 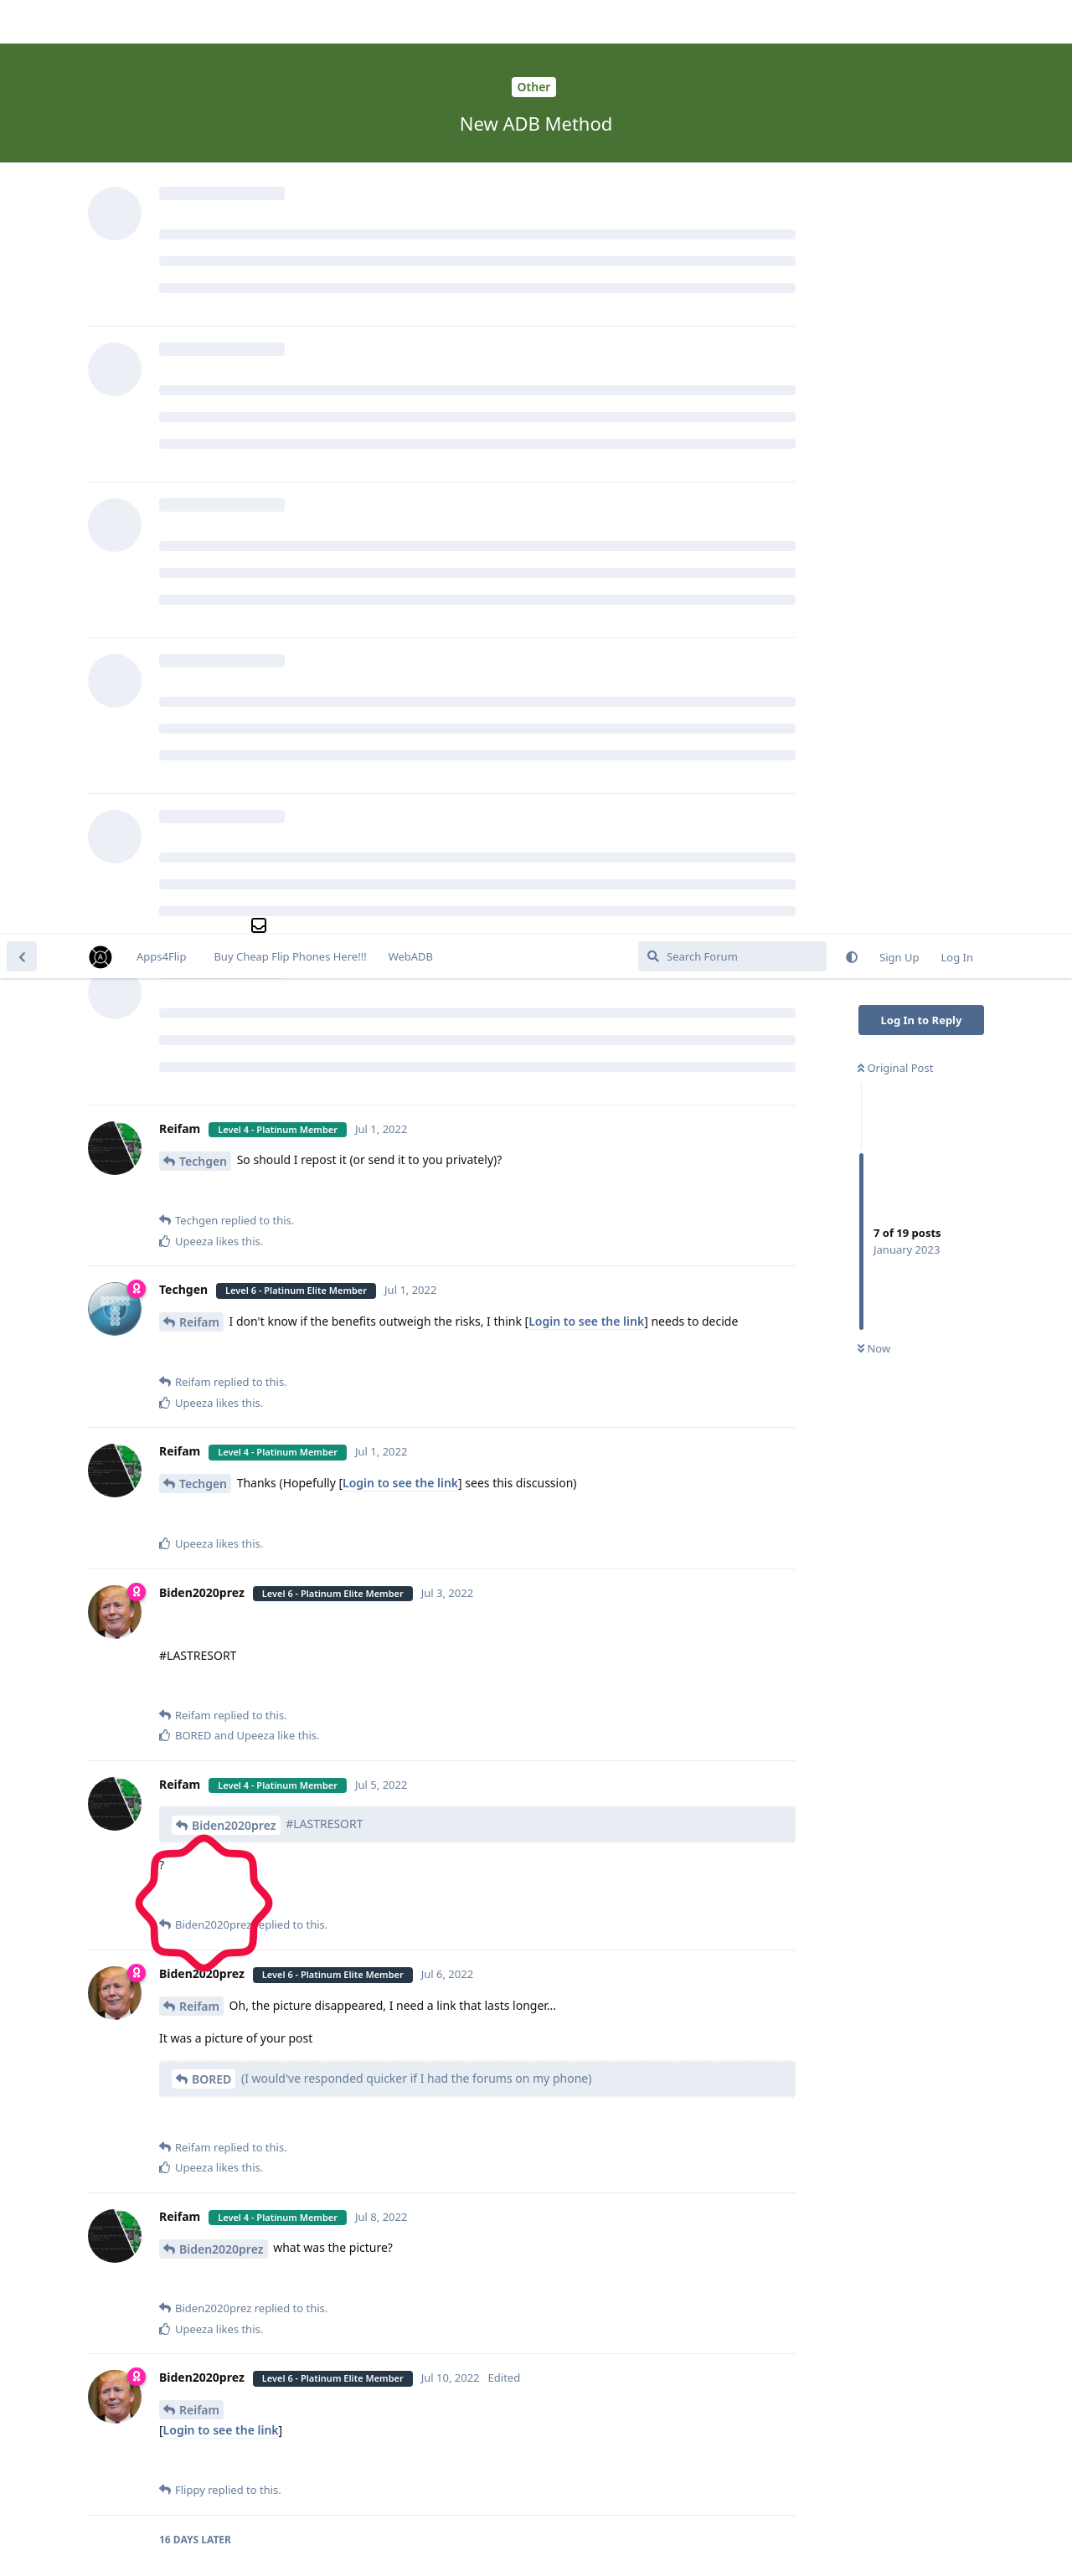 I want to click on indicates a verified or certified status, so click(x=204, y=1903).